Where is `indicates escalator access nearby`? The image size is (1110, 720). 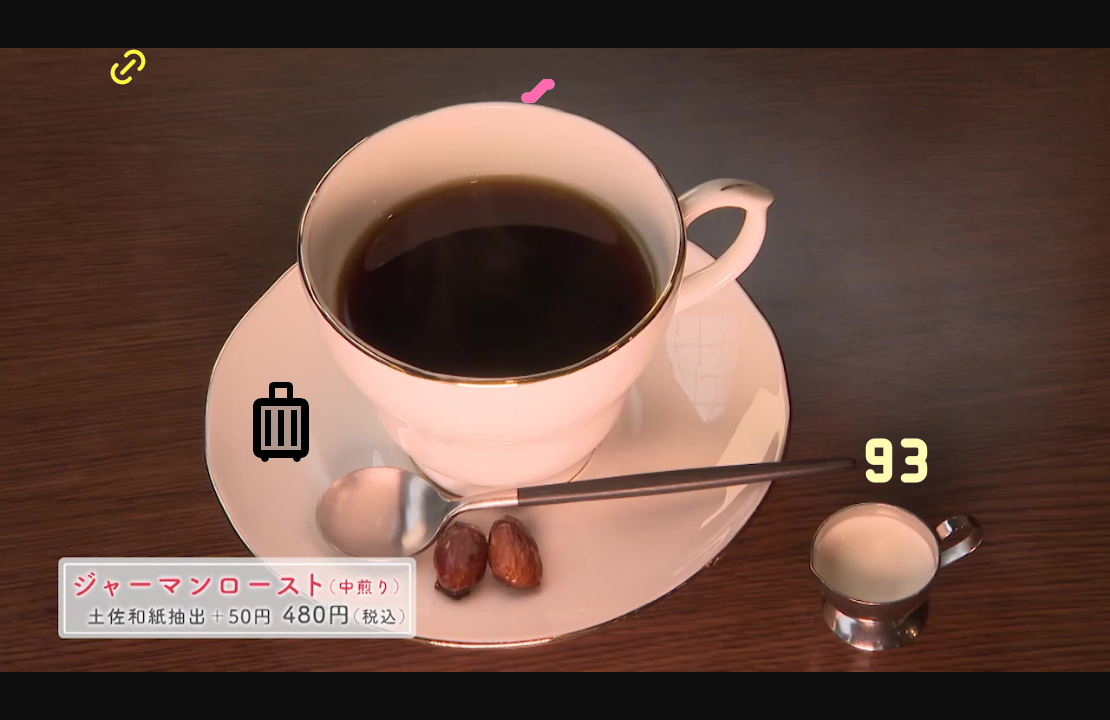 indicates escalator access nearby is located at coordinates (538, 91).